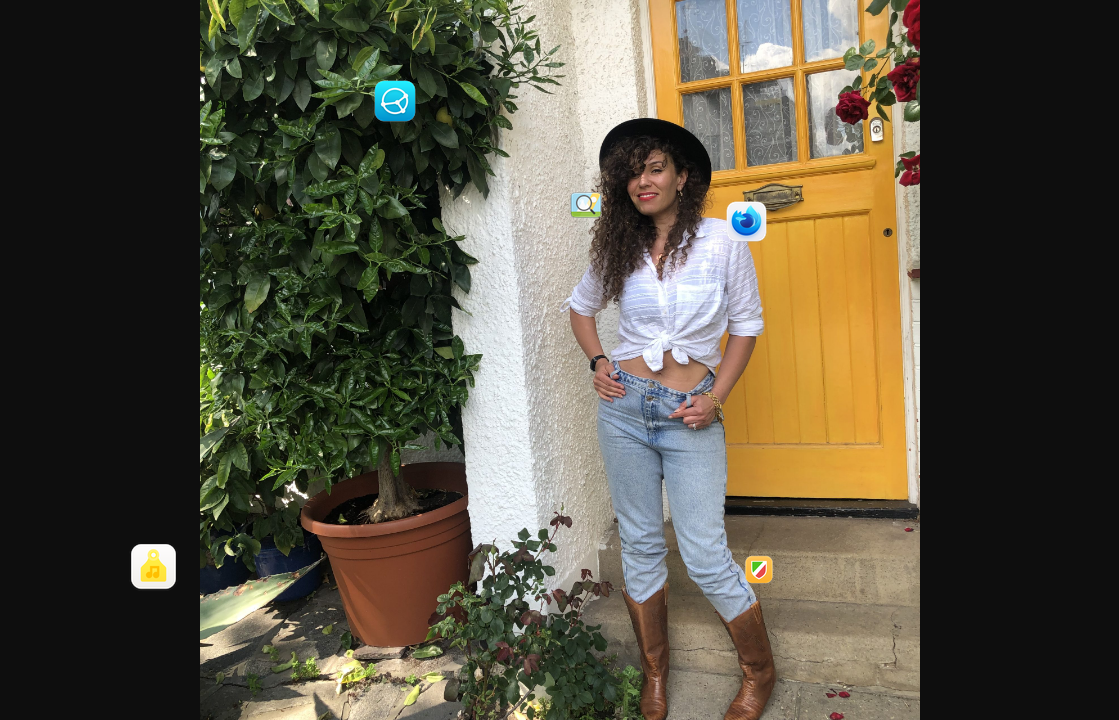 The width and height of the screenshot is (1119, 720). I want to click on open image viewer application, so click(586, 205).